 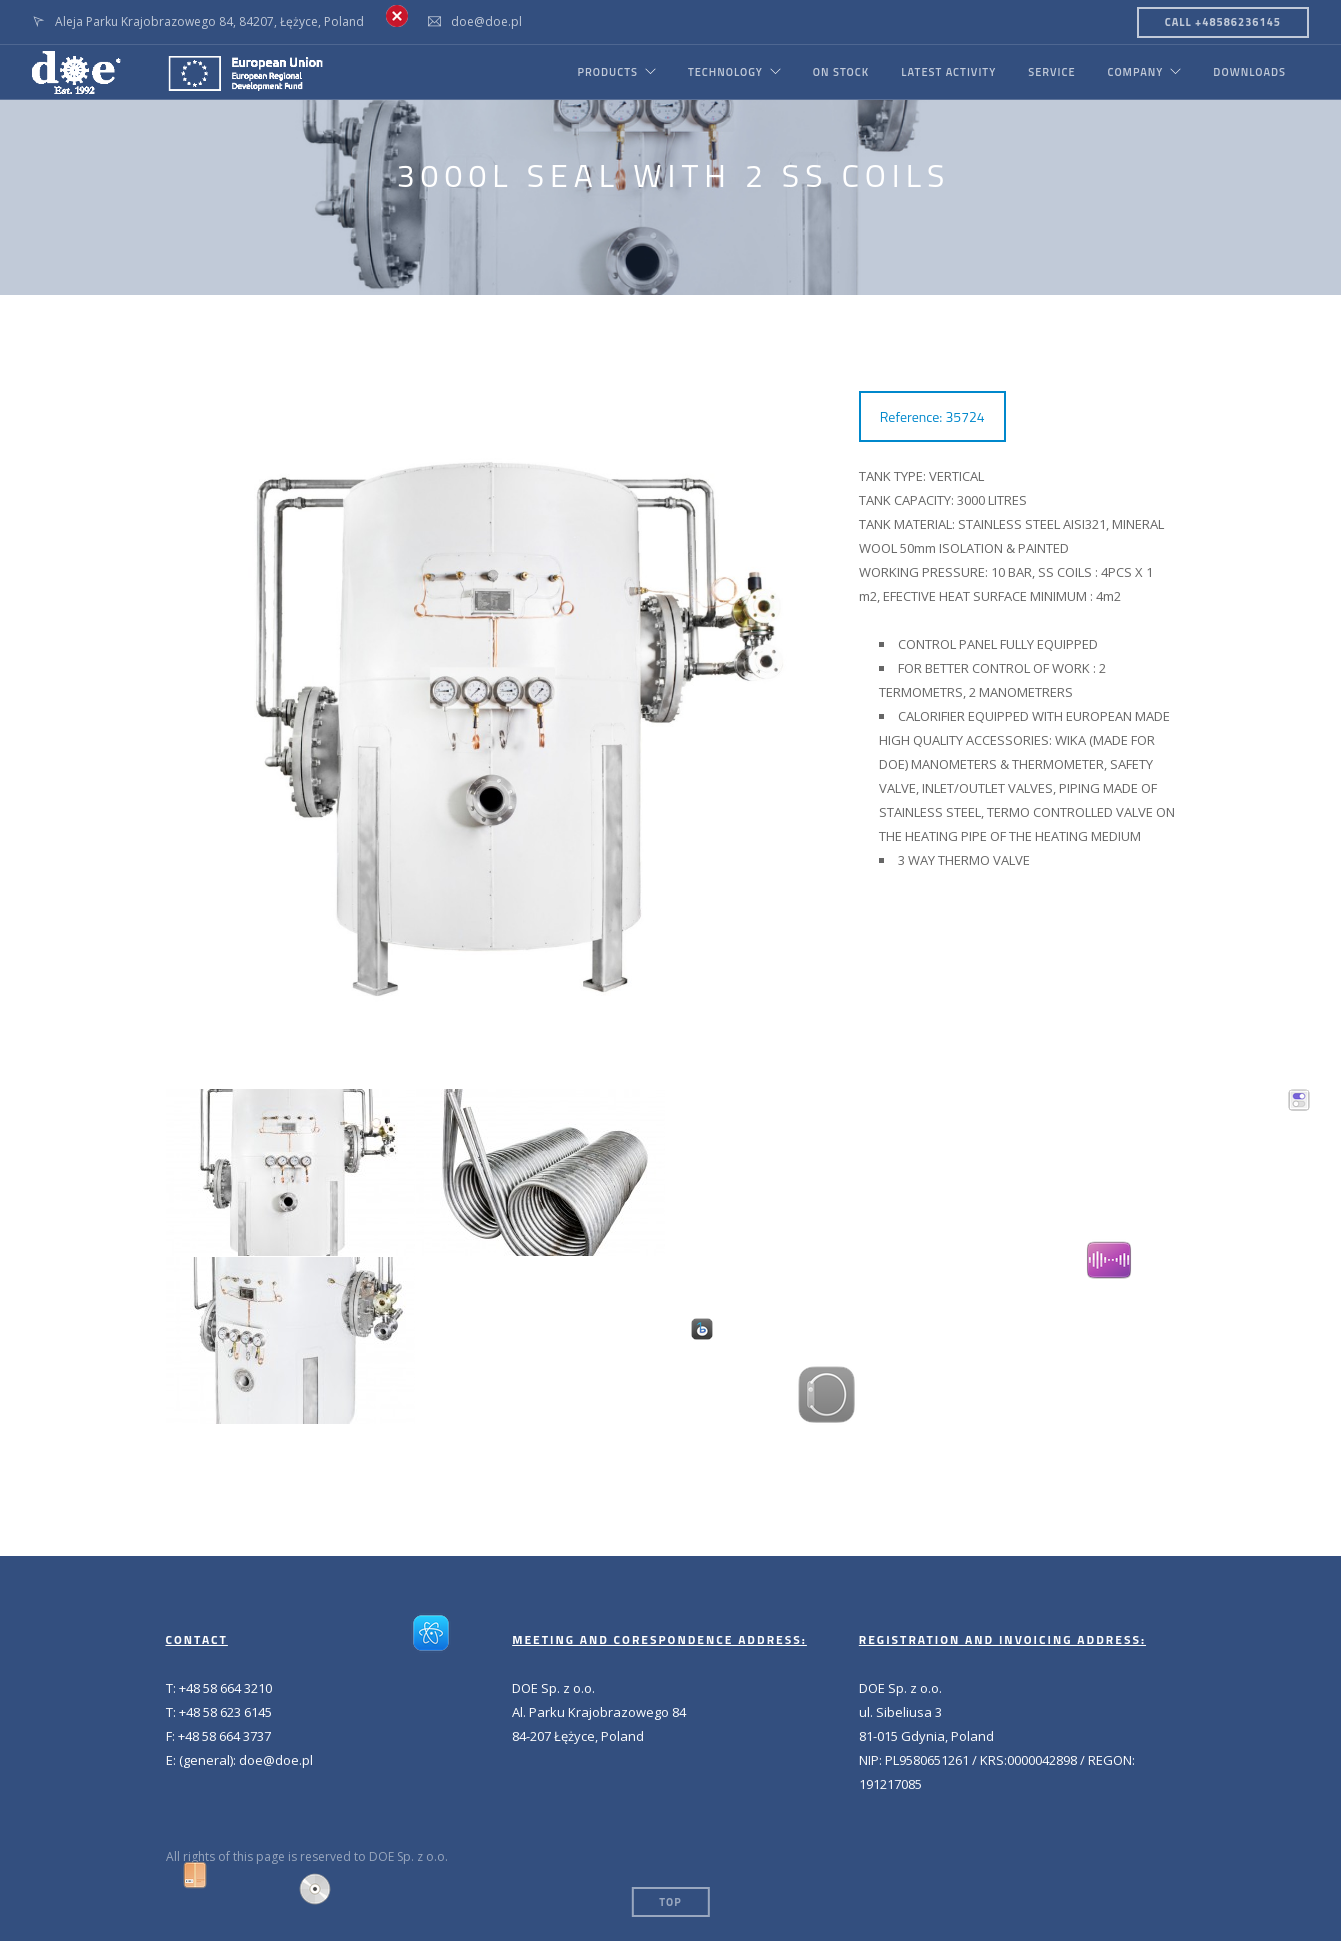 What do you see at coordinates (1299, 1100) in the screenshot?
I see `open gnome tweaks settings` at bounding box center [1299, 1100].